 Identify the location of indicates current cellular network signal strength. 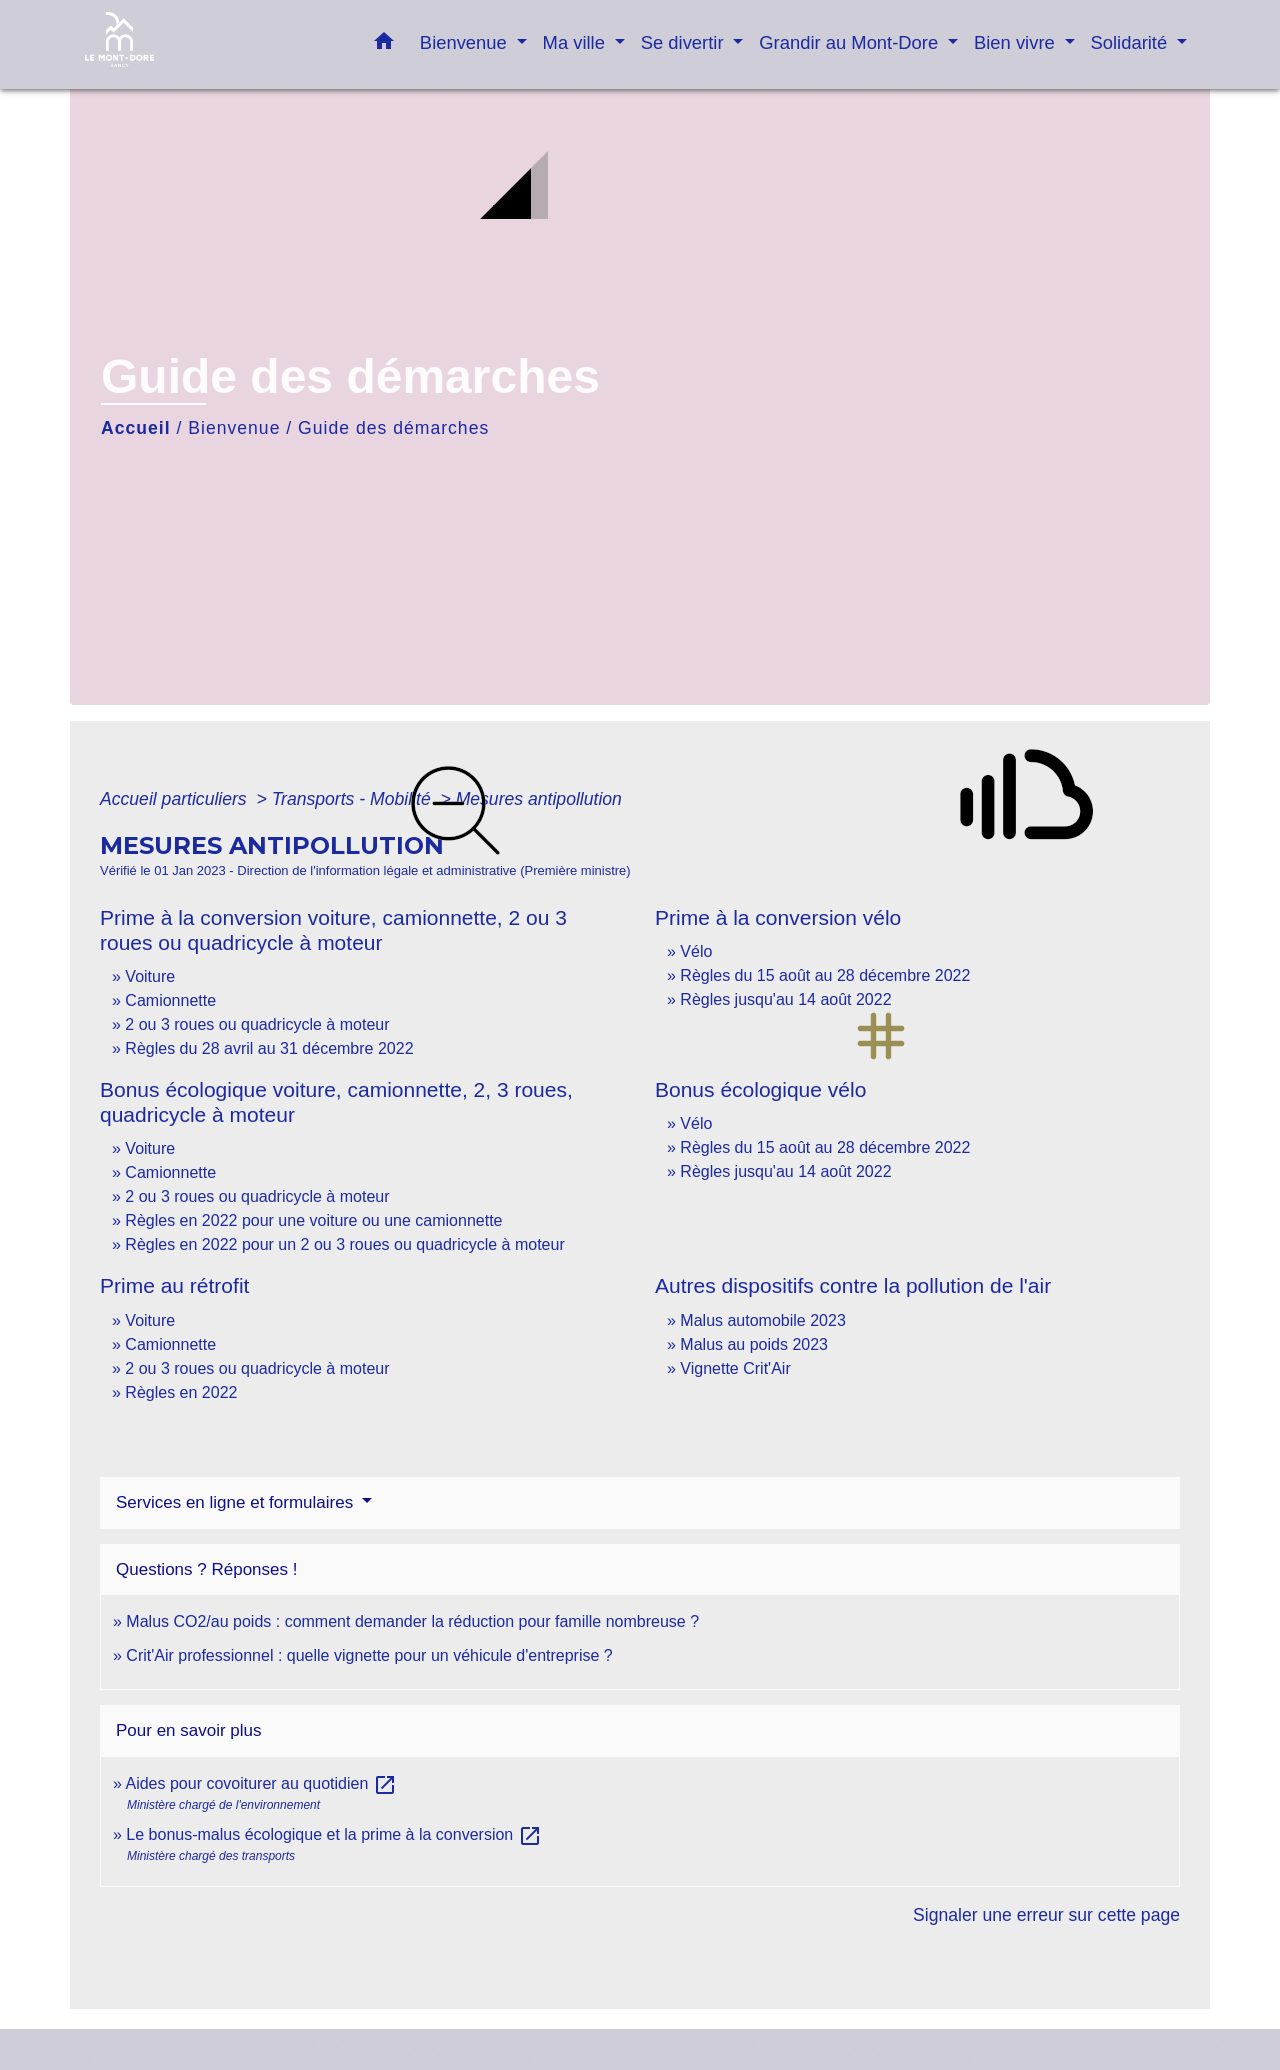
(514, 185).